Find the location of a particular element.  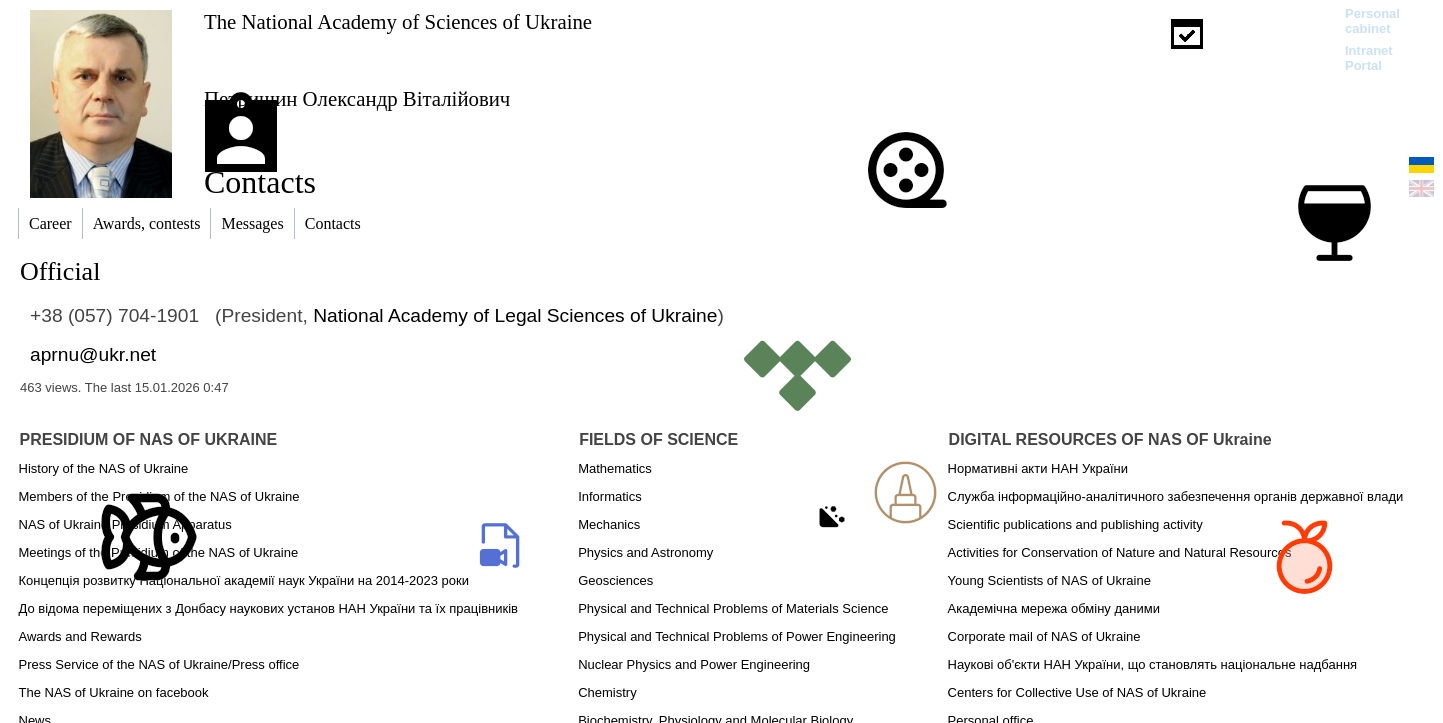

open TIDAL music streaming app is located at coordinates (797, 372).